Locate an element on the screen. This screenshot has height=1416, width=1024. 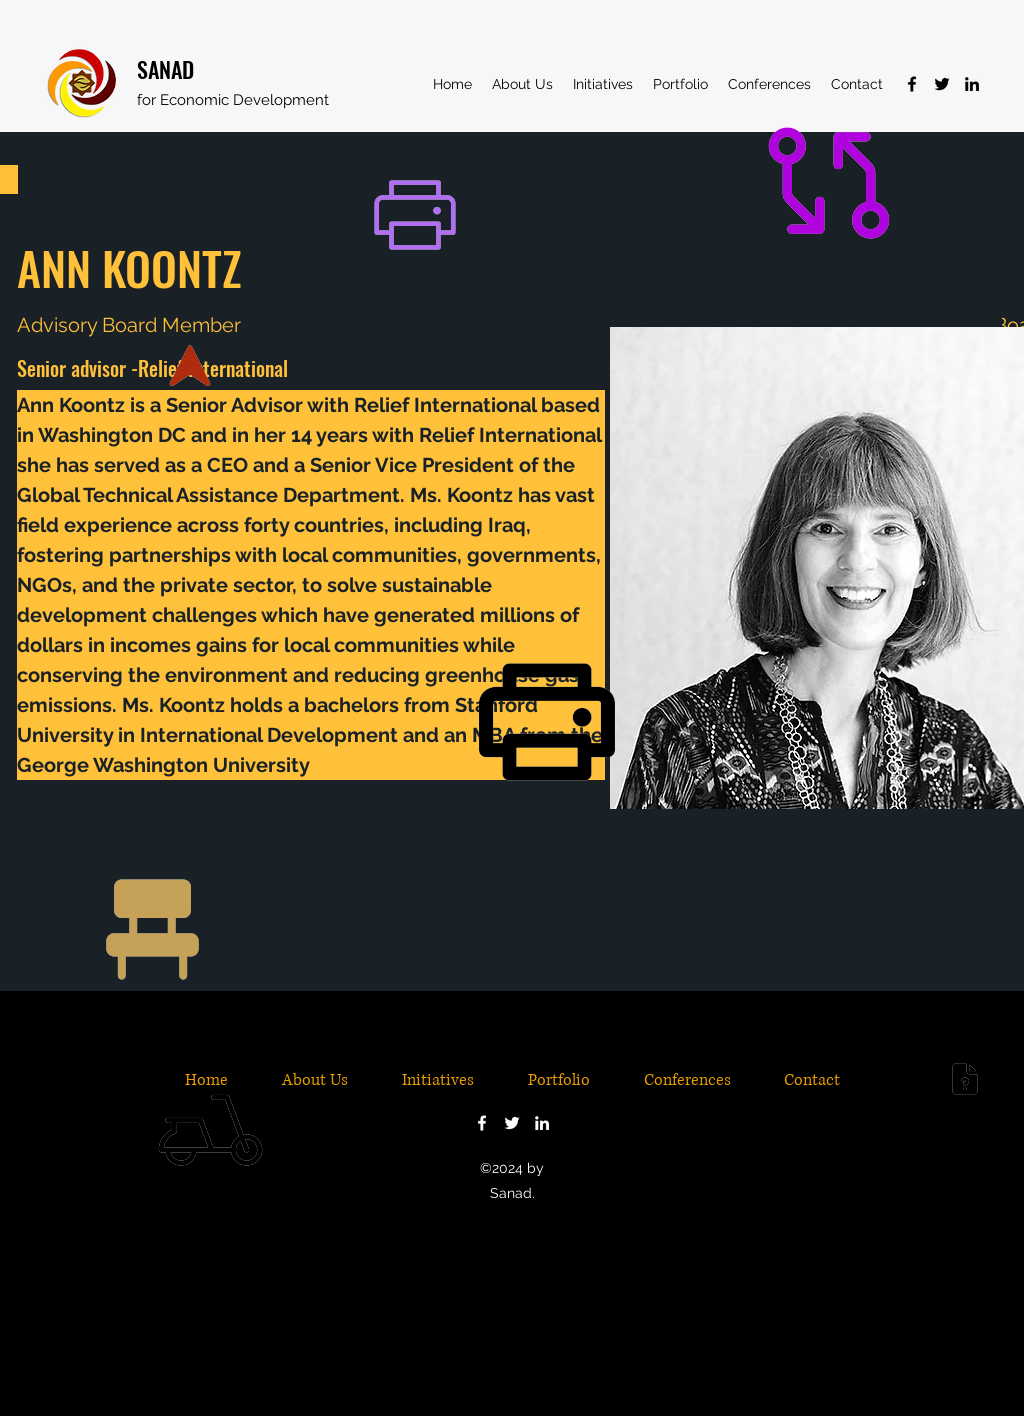
start navigation or get directions is located at coordinates (190, 368).